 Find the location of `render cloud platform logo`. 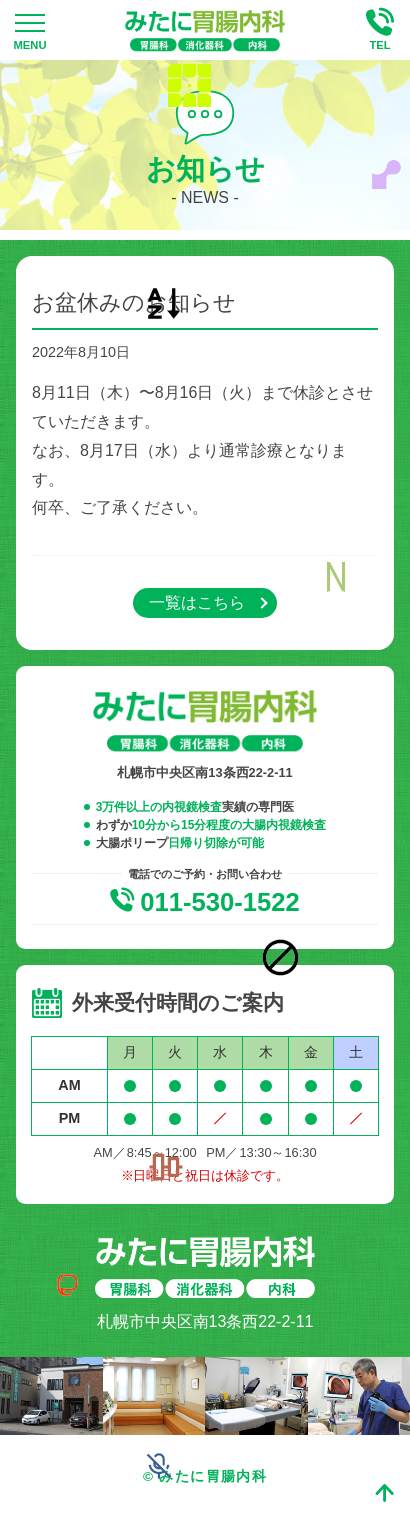

render cloud platform logo is located at coordinates (386, 174).